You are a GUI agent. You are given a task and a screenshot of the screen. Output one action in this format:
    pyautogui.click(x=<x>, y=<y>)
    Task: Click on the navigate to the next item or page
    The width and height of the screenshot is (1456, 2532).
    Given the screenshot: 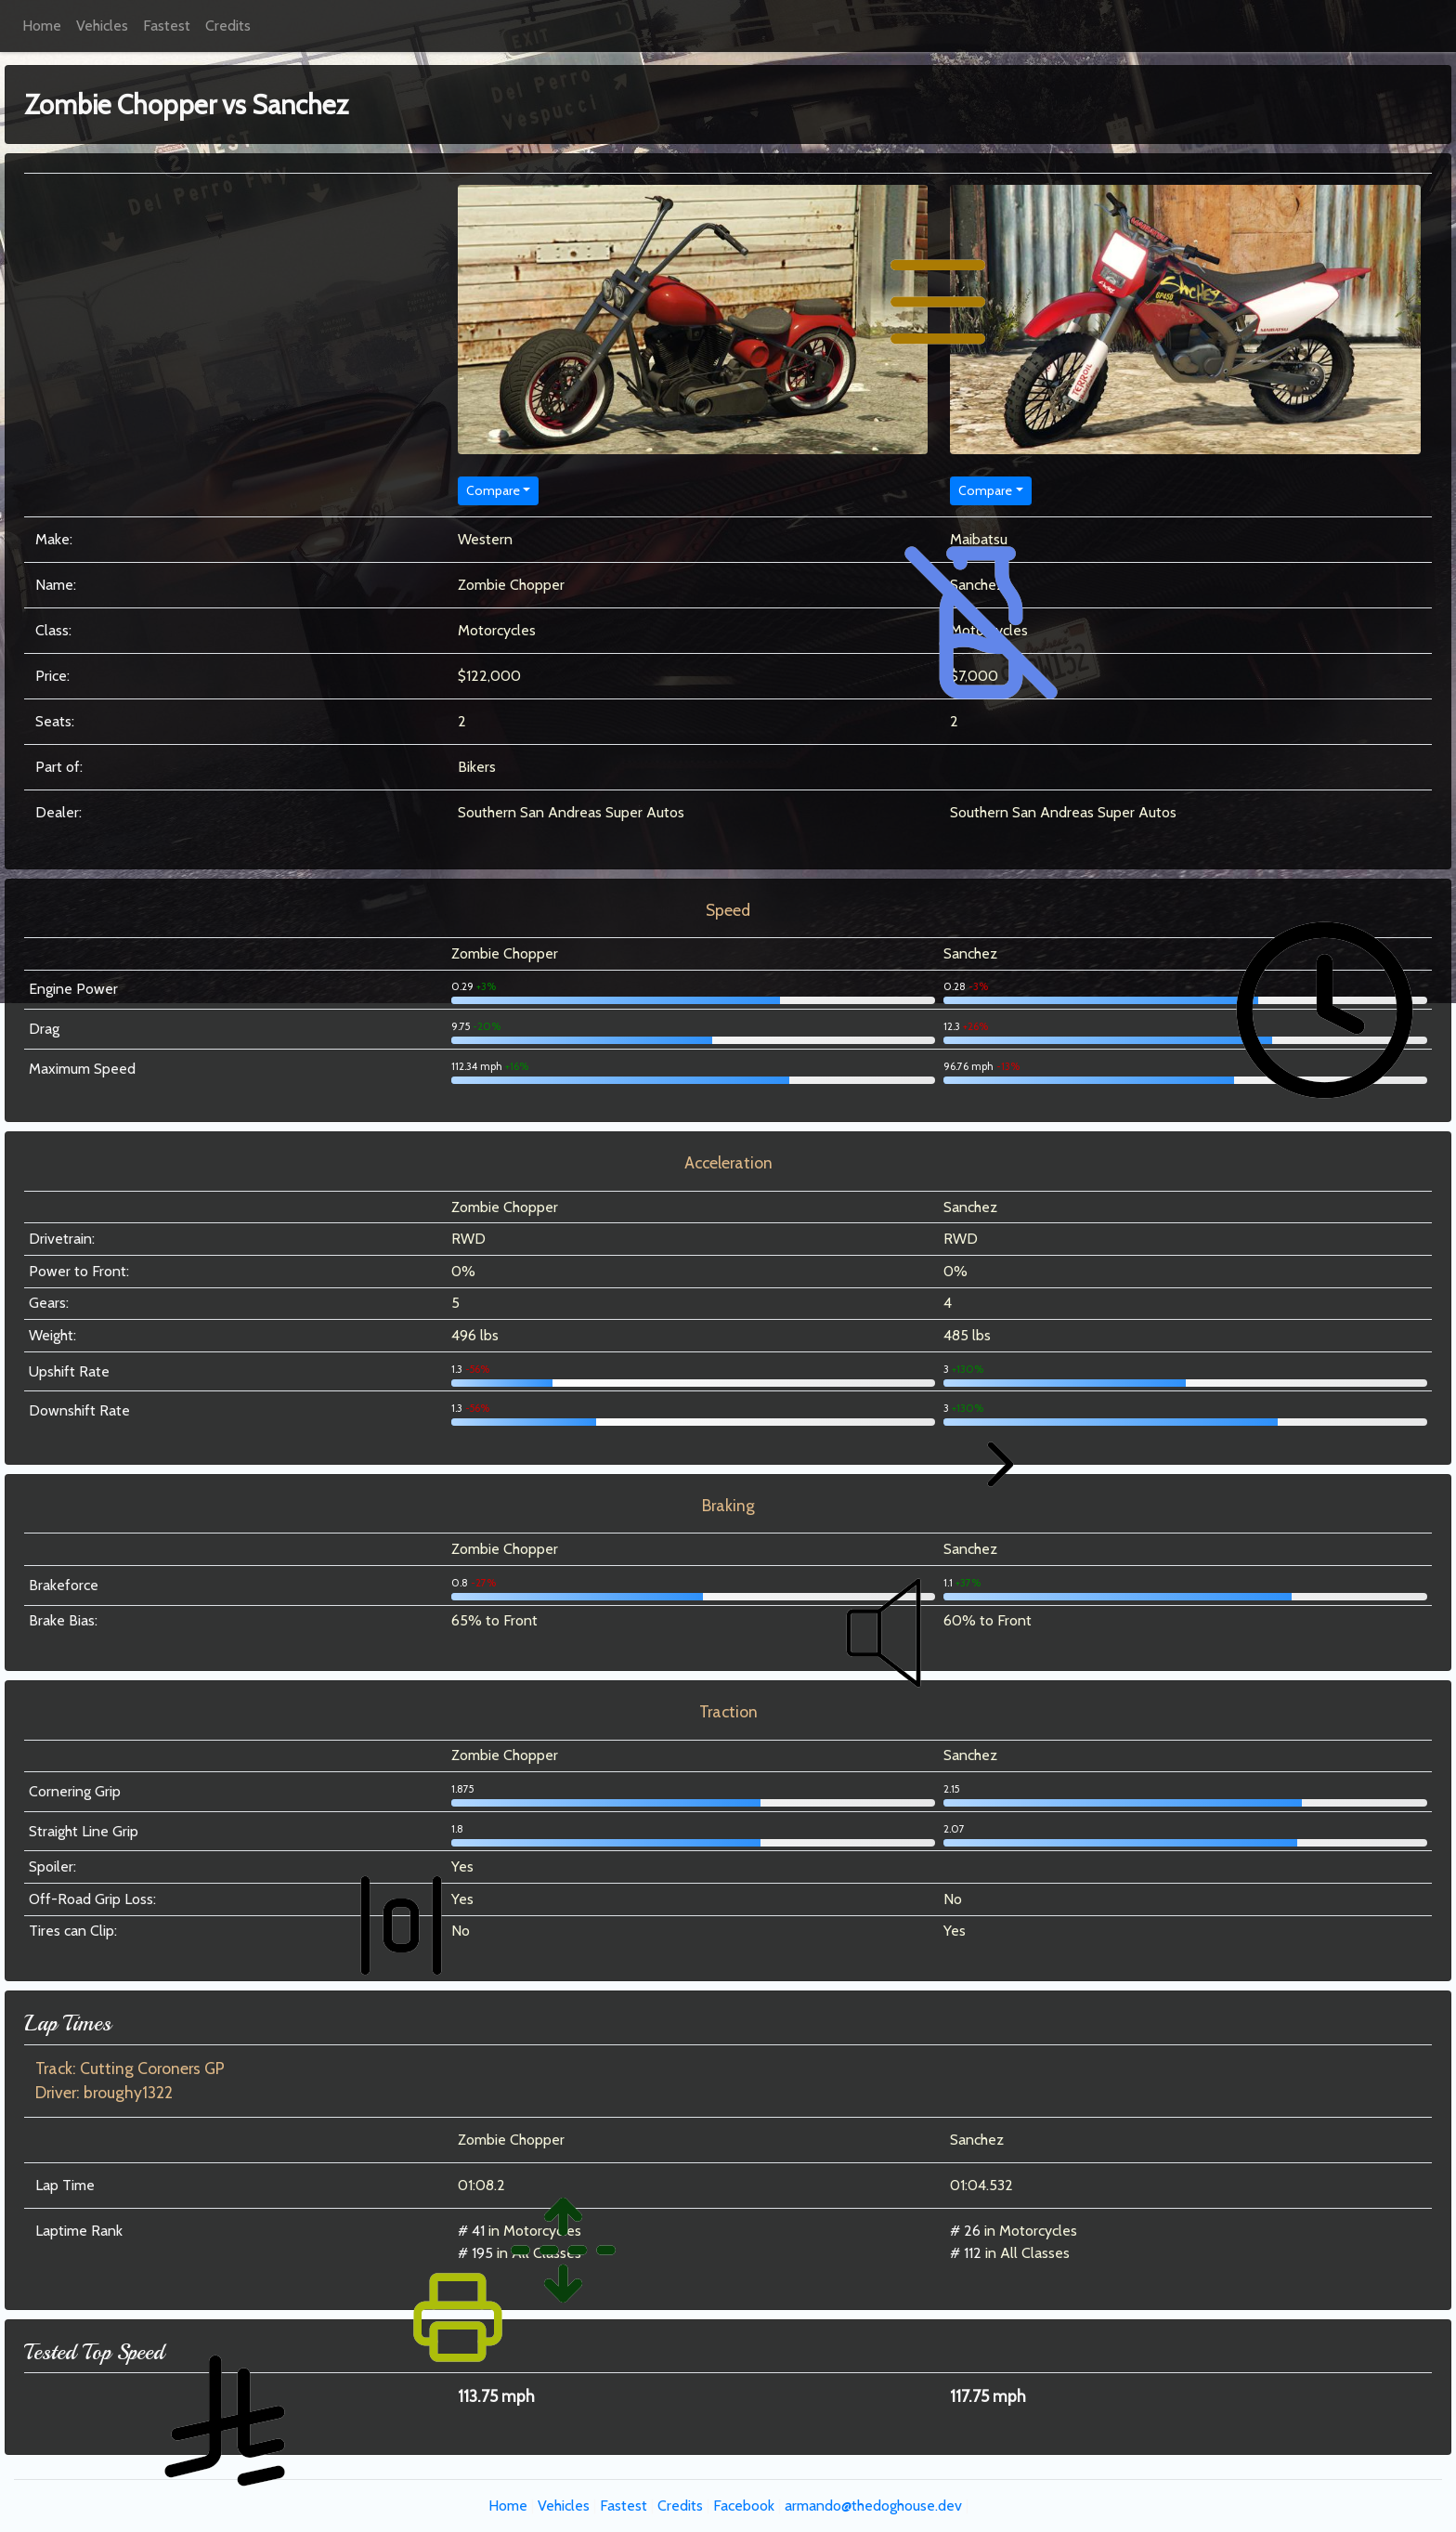 What is the action you would take?
    pyautogui.click(x=1000, y=1464)
    